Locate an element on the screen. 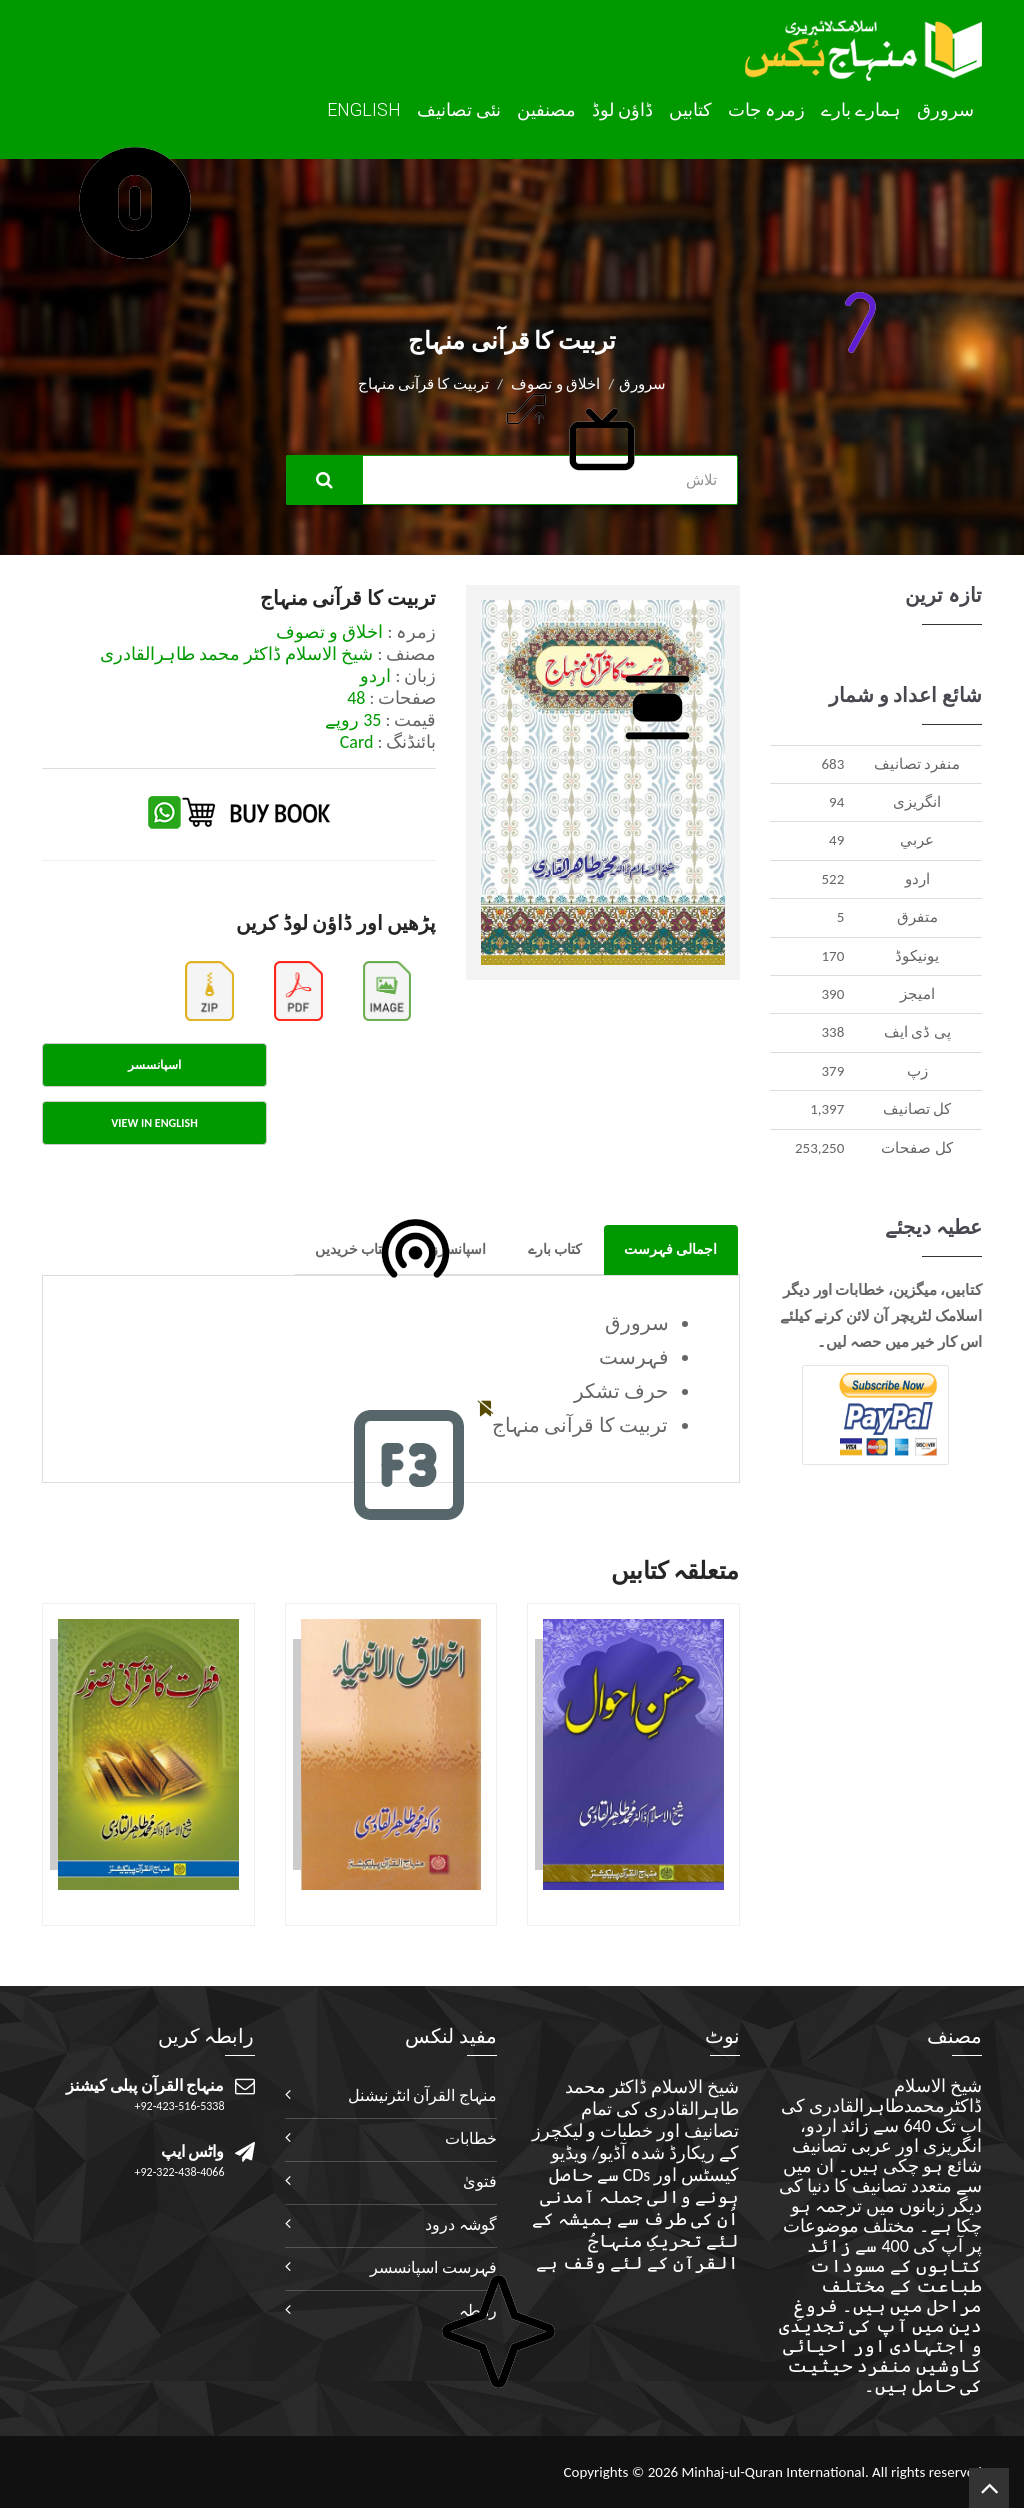 Image resolution: width=1024 pixels, height=2508 pixels. indicates escalator going up is located at coordinates (526, 409).